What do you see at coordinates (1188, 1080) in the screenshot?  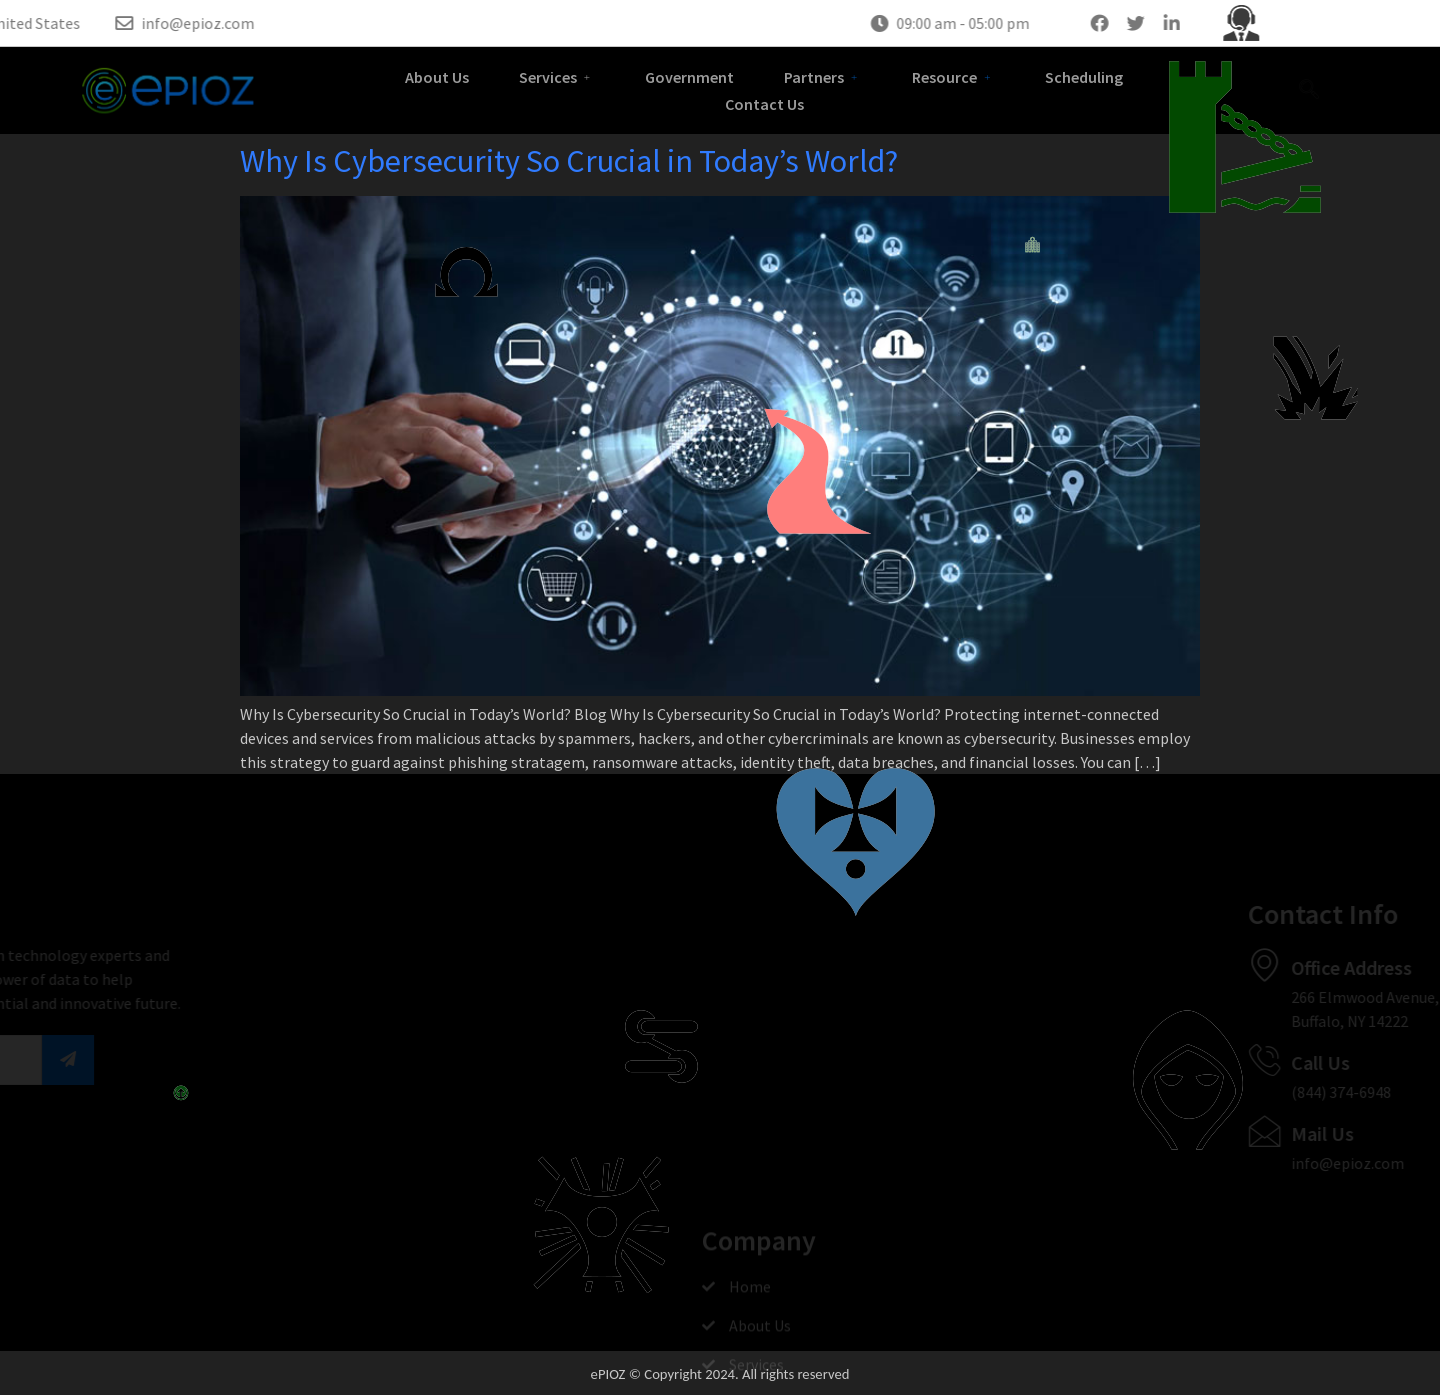 I see `select rogue or stealth character class` at bounding box center [1188, 1080].